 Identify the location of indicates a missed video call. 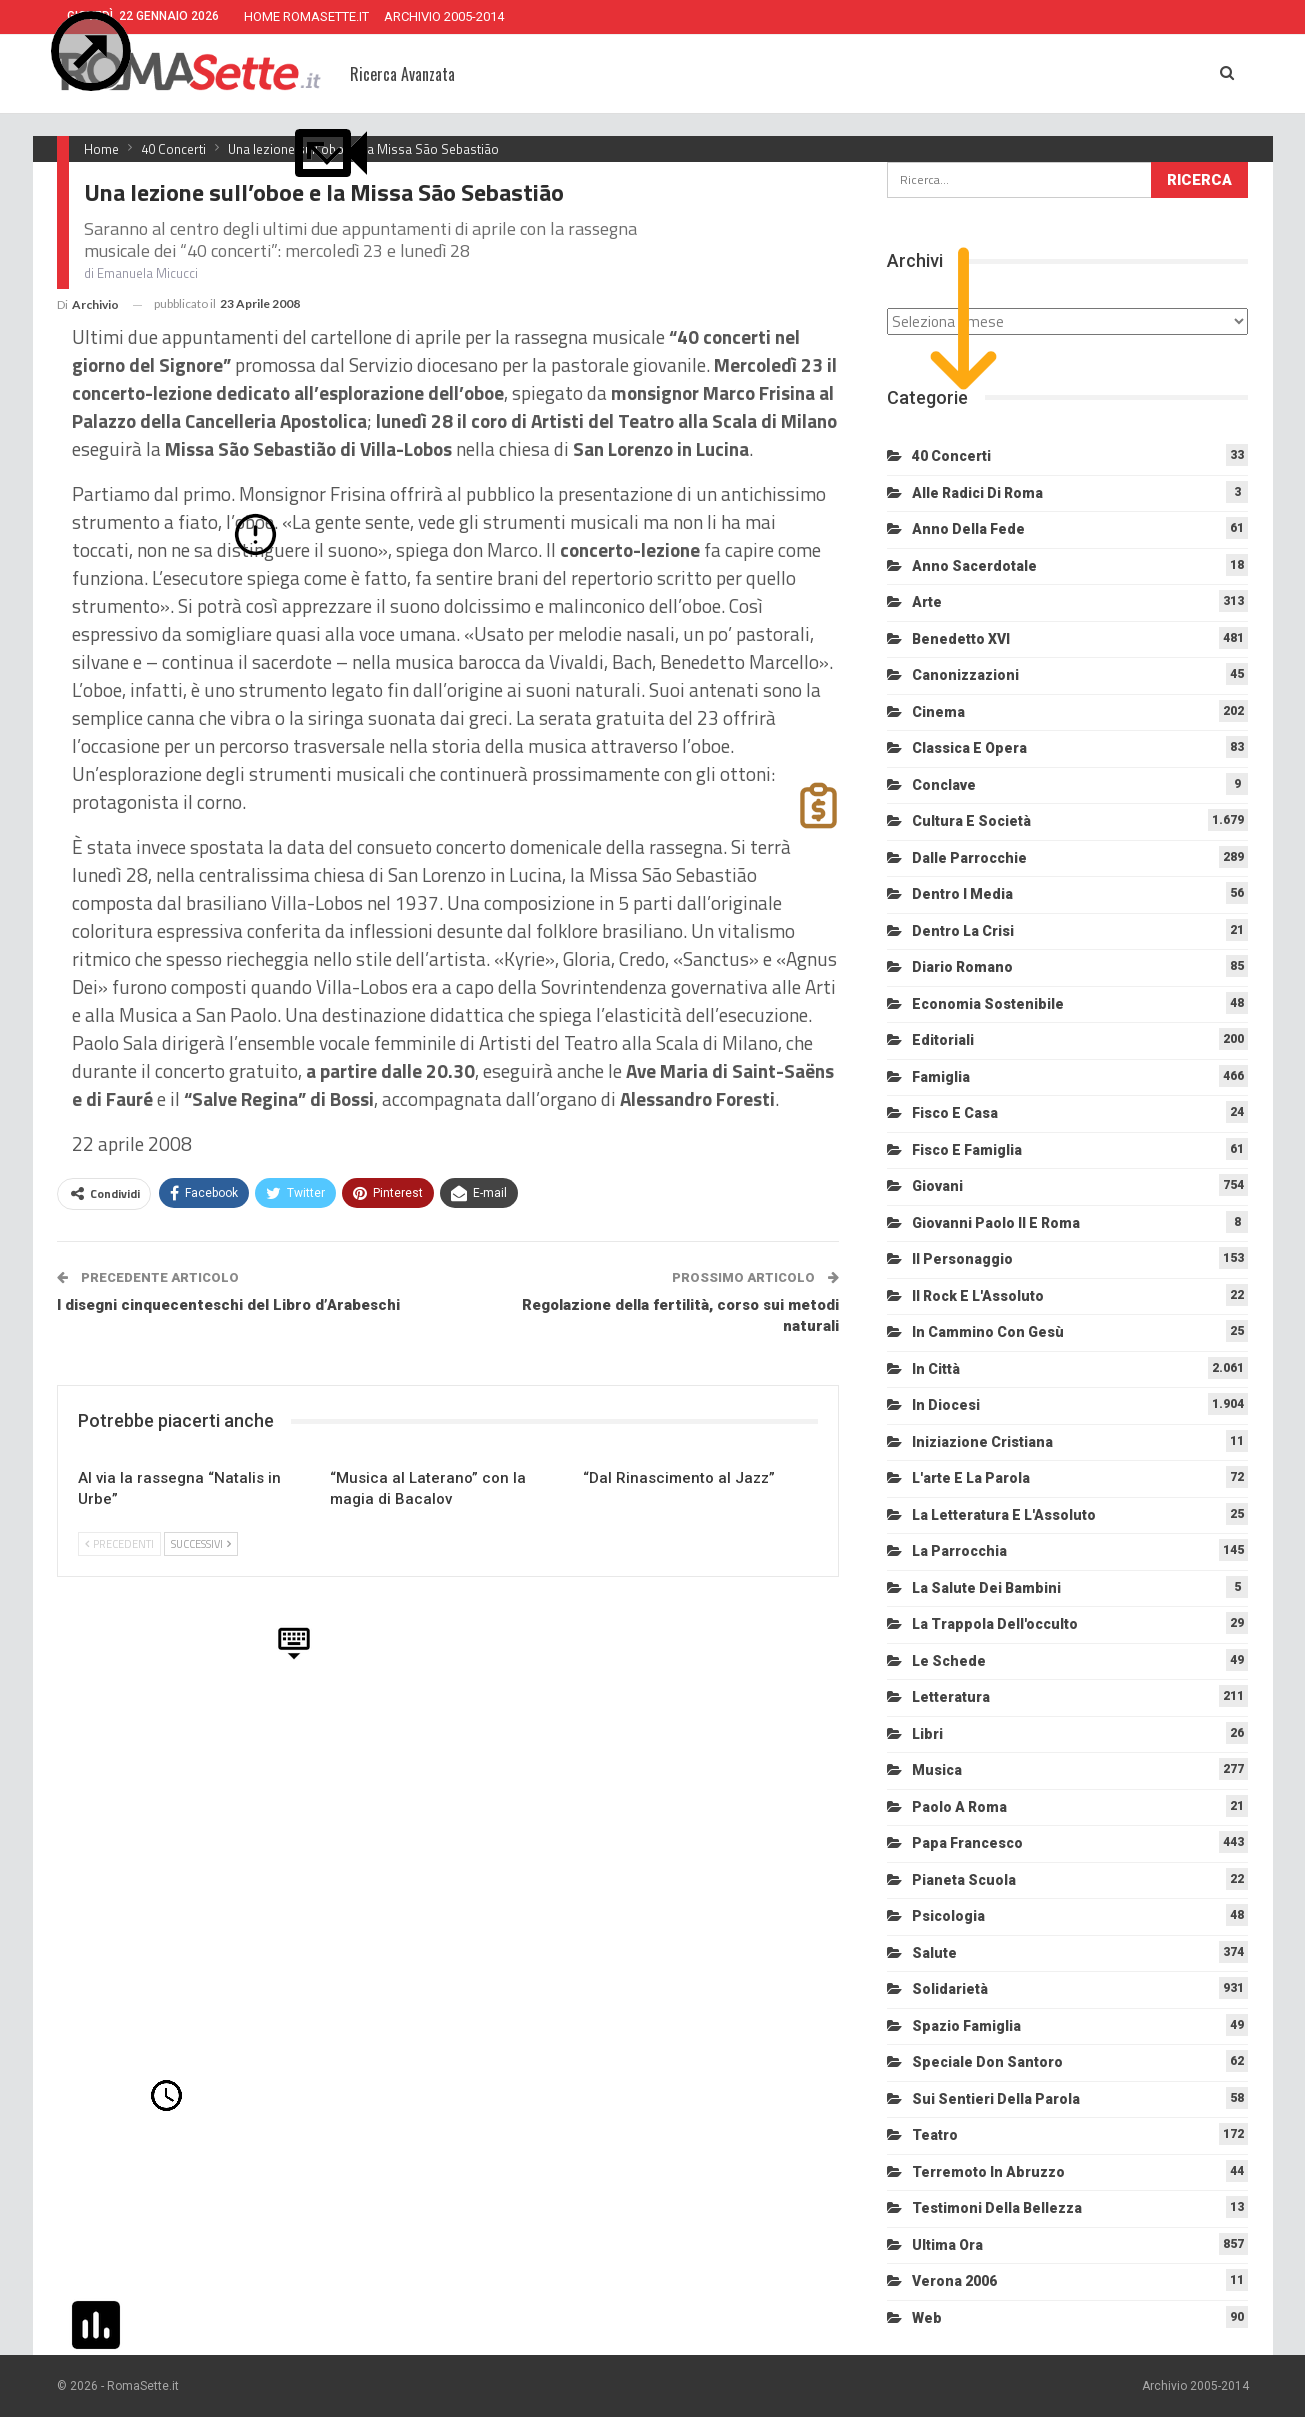
(331, 153).